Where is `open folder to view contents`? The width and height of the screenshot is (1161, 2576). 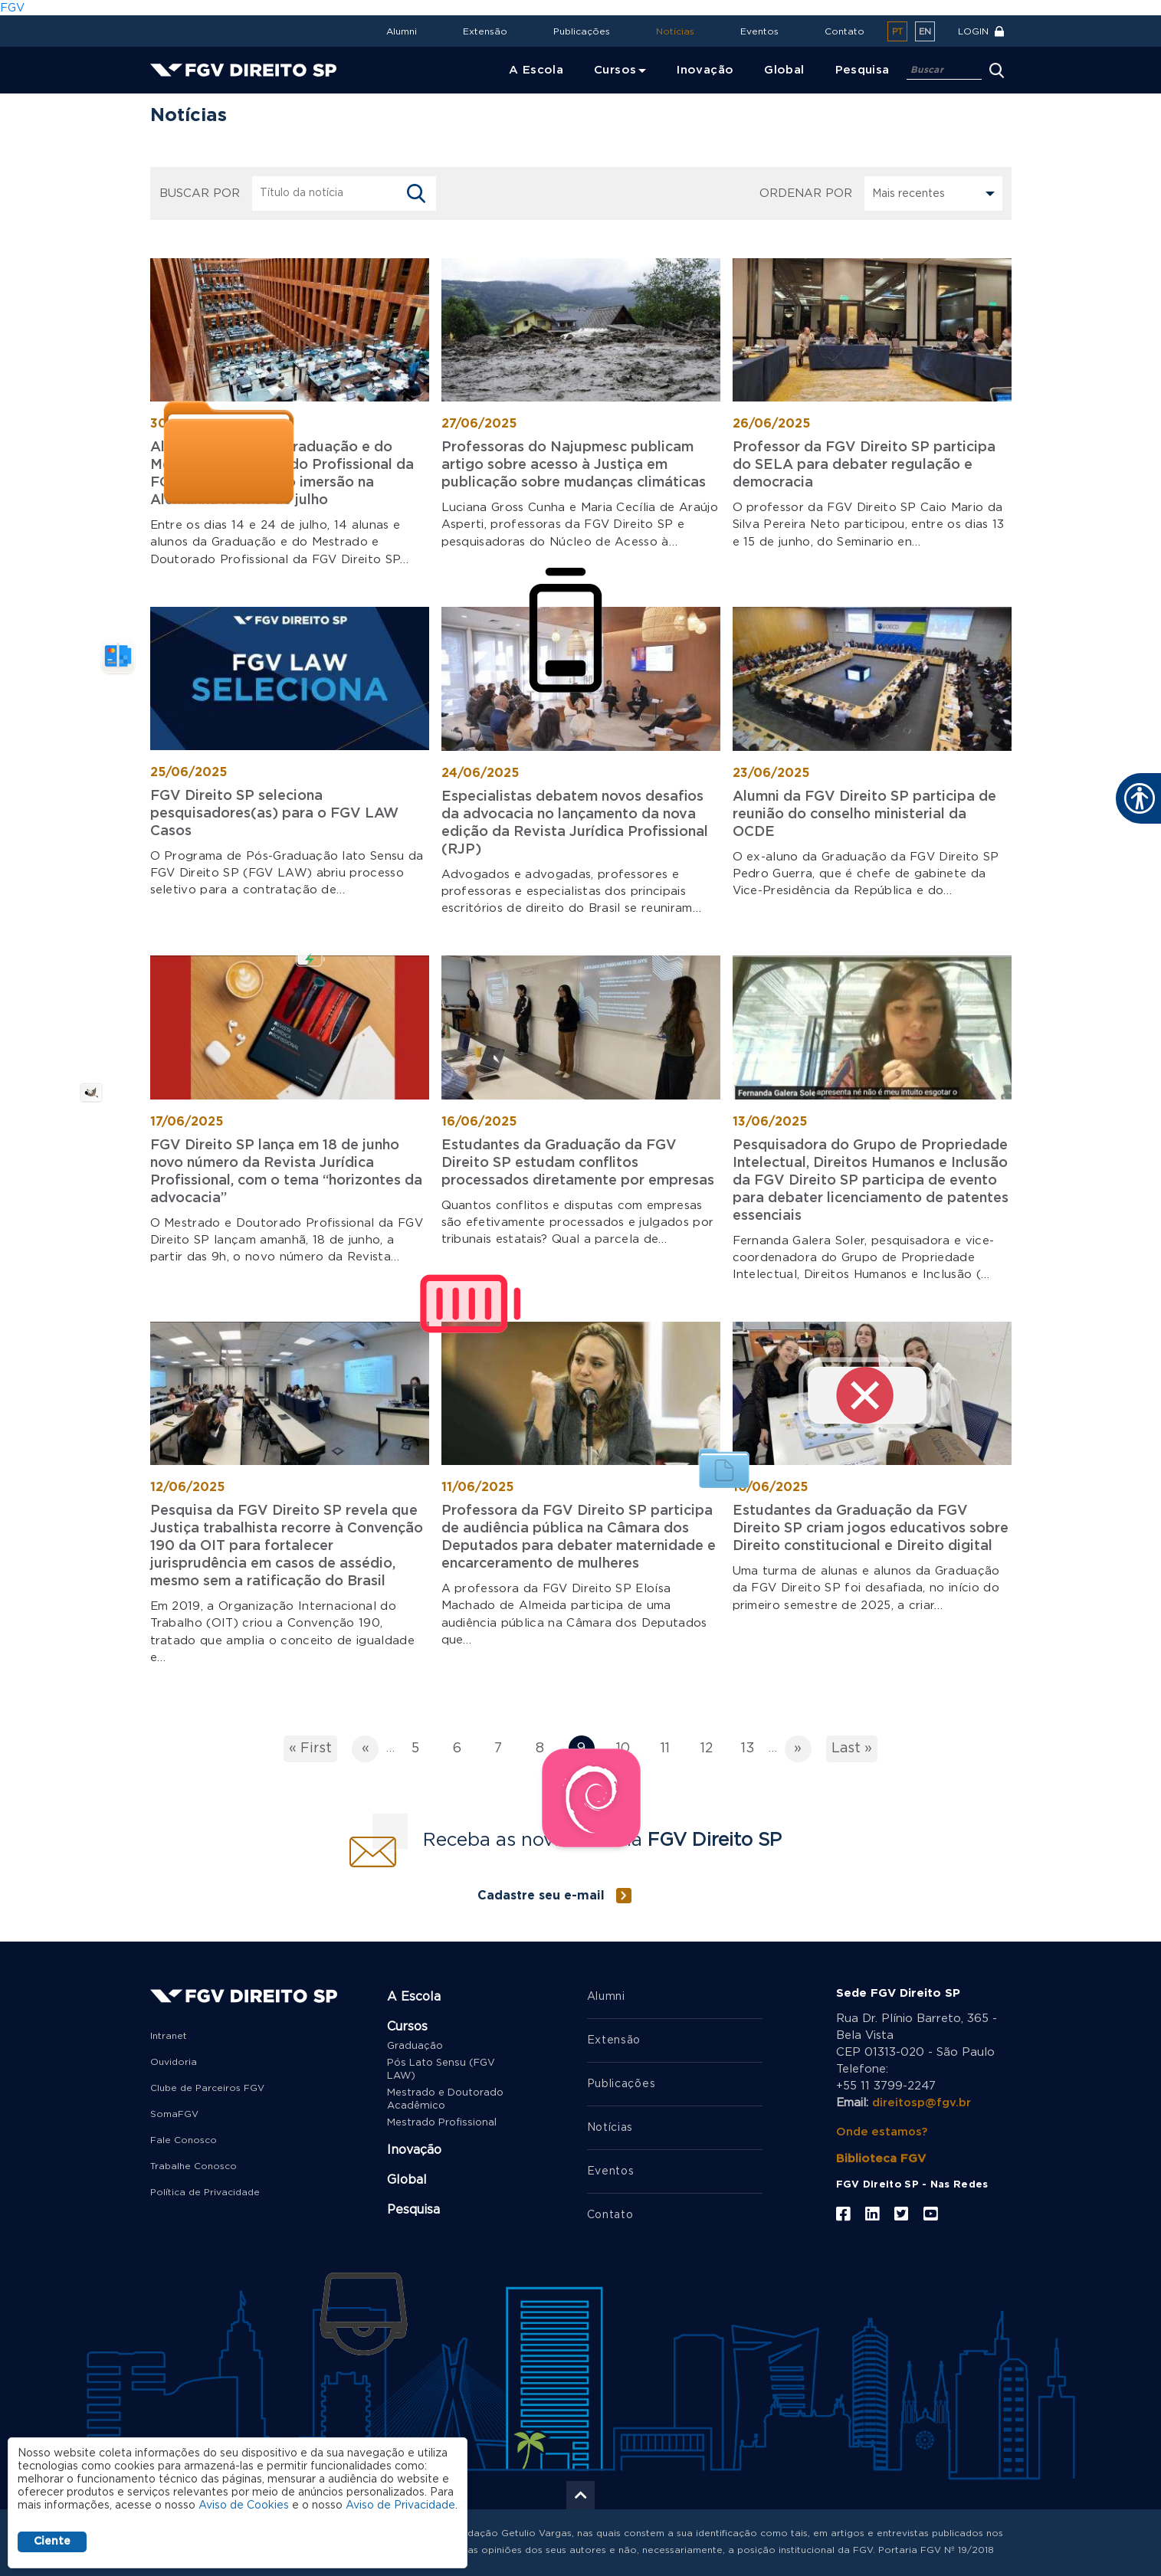
open folder to view contents is located at coordinates (228, 452).